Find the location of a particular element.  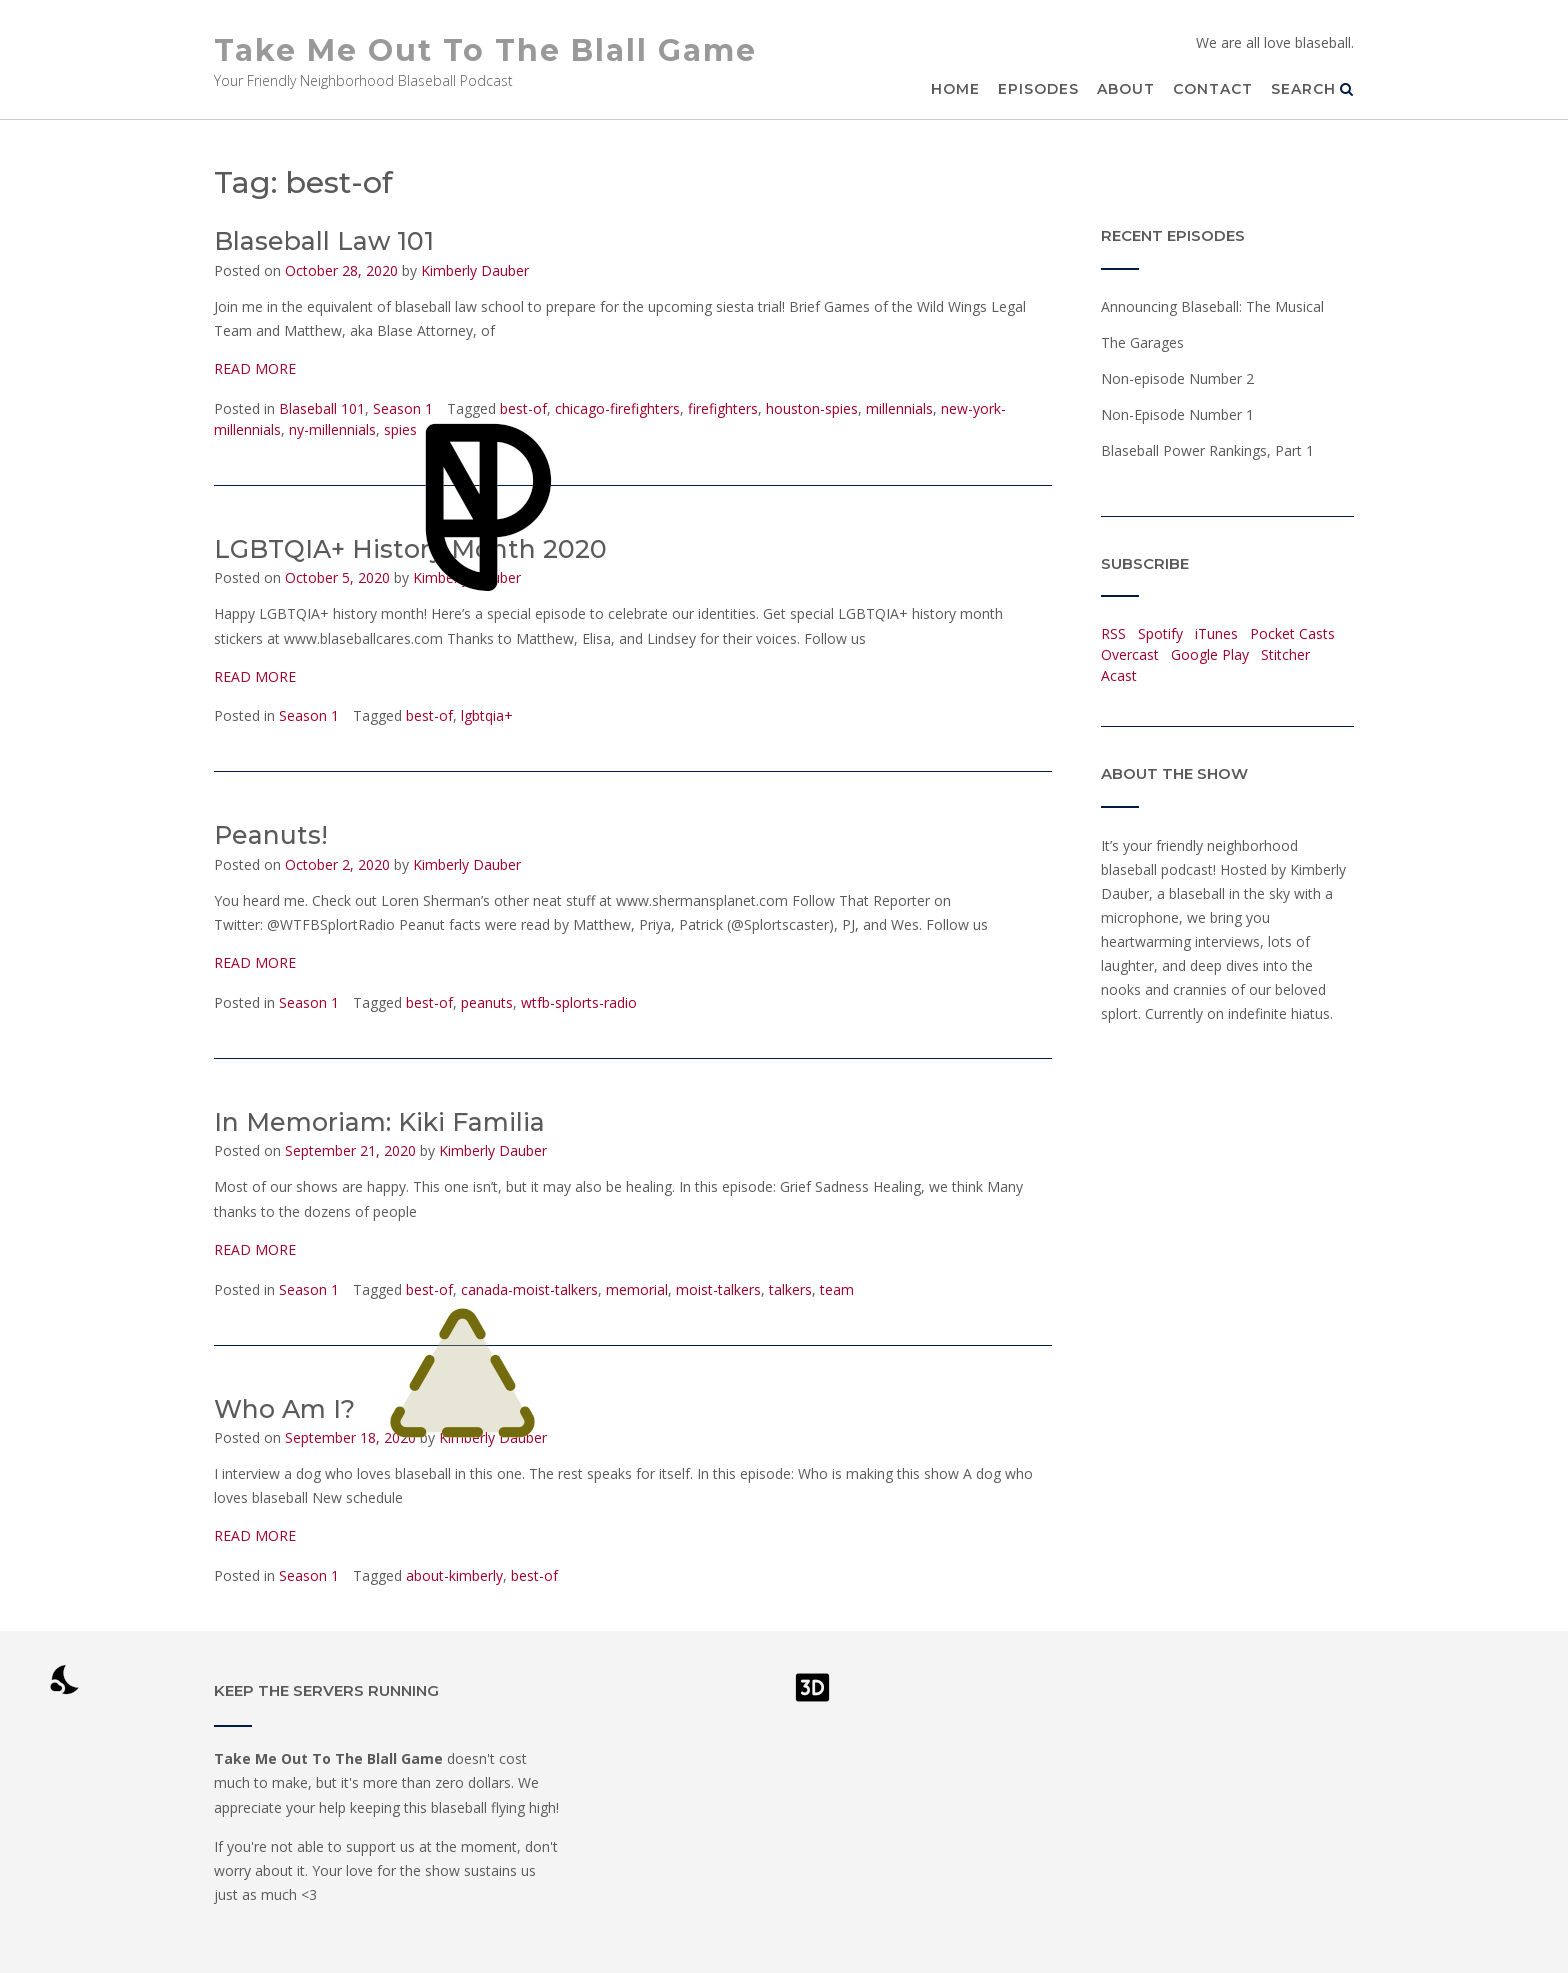

phosphor icons brand logo is located at coordinates (476, 498).